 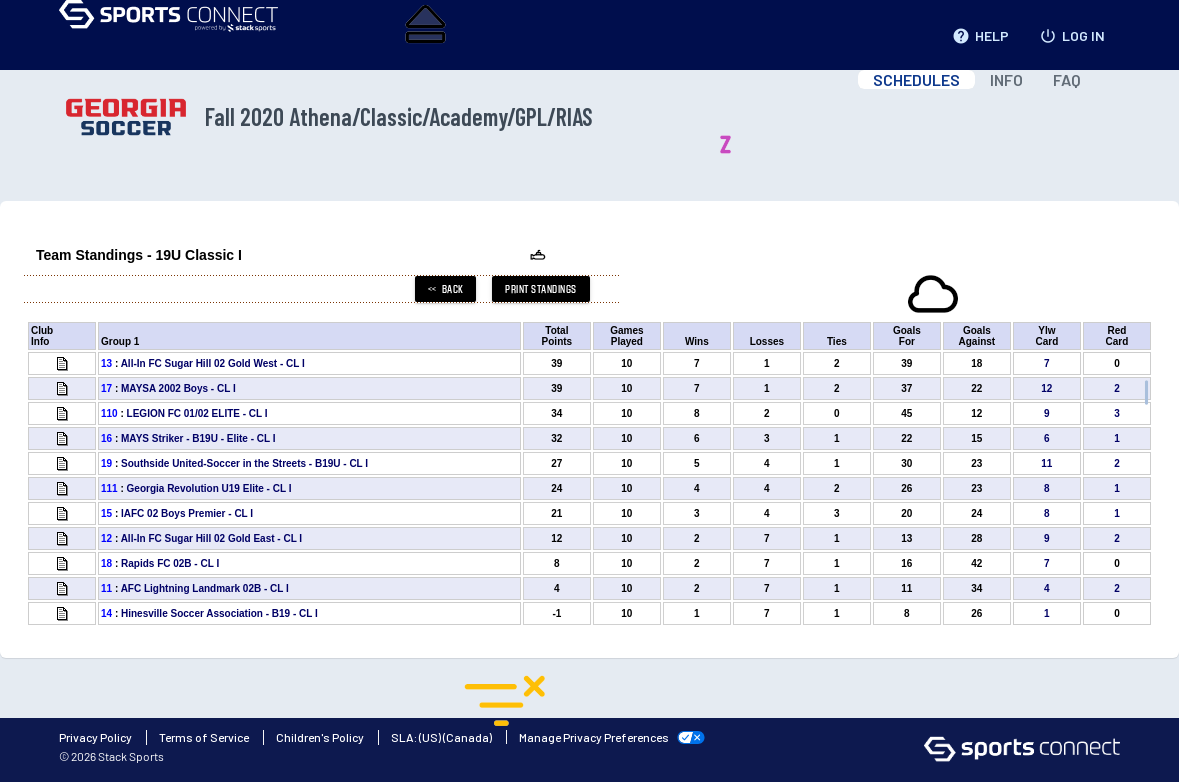 What do you see at coordinates (425, 26) in the screenshot?
I see `eject media or disc` at bounding box center [425, 26].